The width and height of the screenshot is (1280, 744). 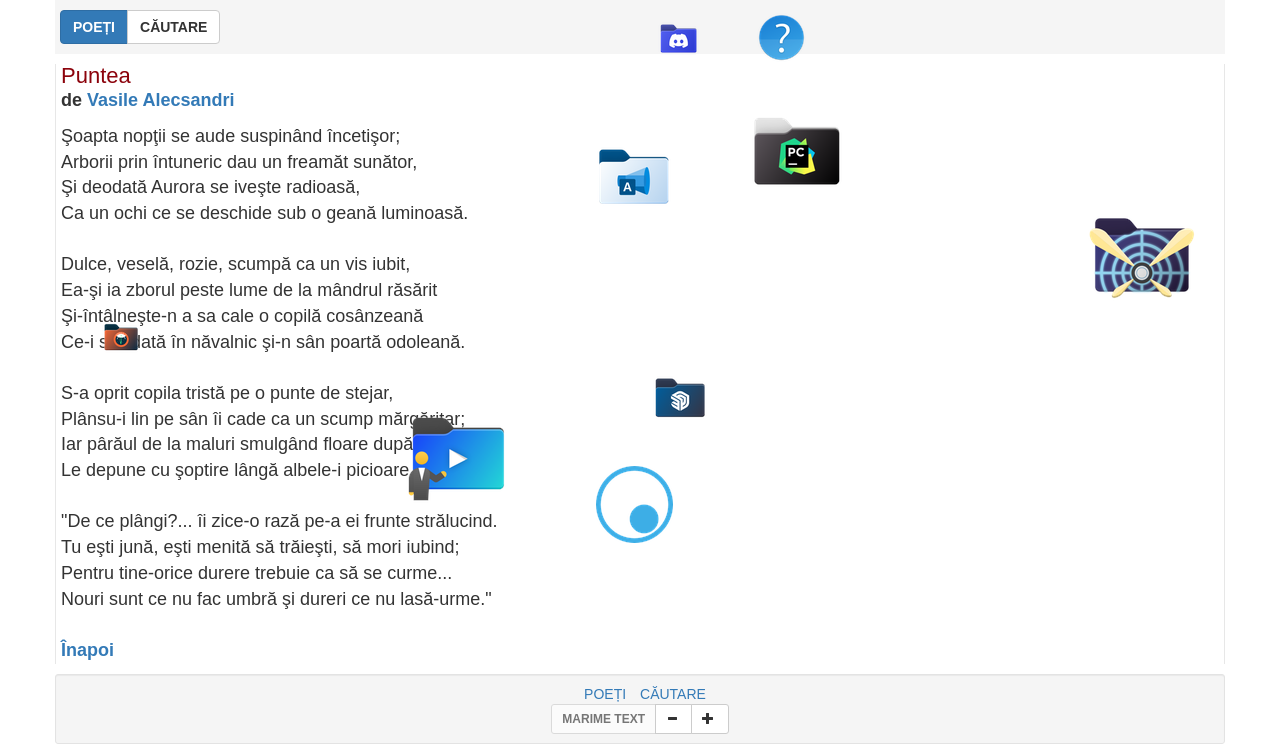 I want to click on open video tutorials folder, so click(x=458, y=456).